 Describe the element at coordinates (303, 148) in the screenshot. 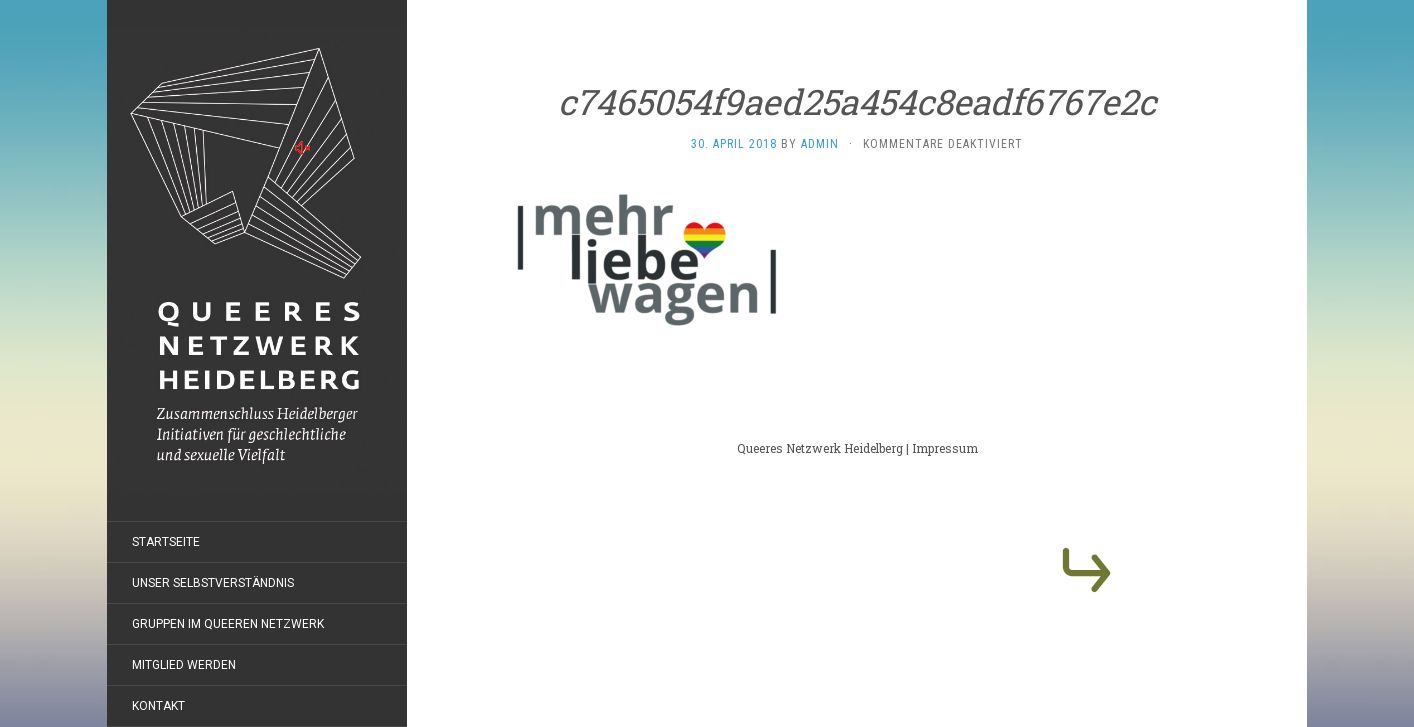

I see `mute audio or sound` at that location.